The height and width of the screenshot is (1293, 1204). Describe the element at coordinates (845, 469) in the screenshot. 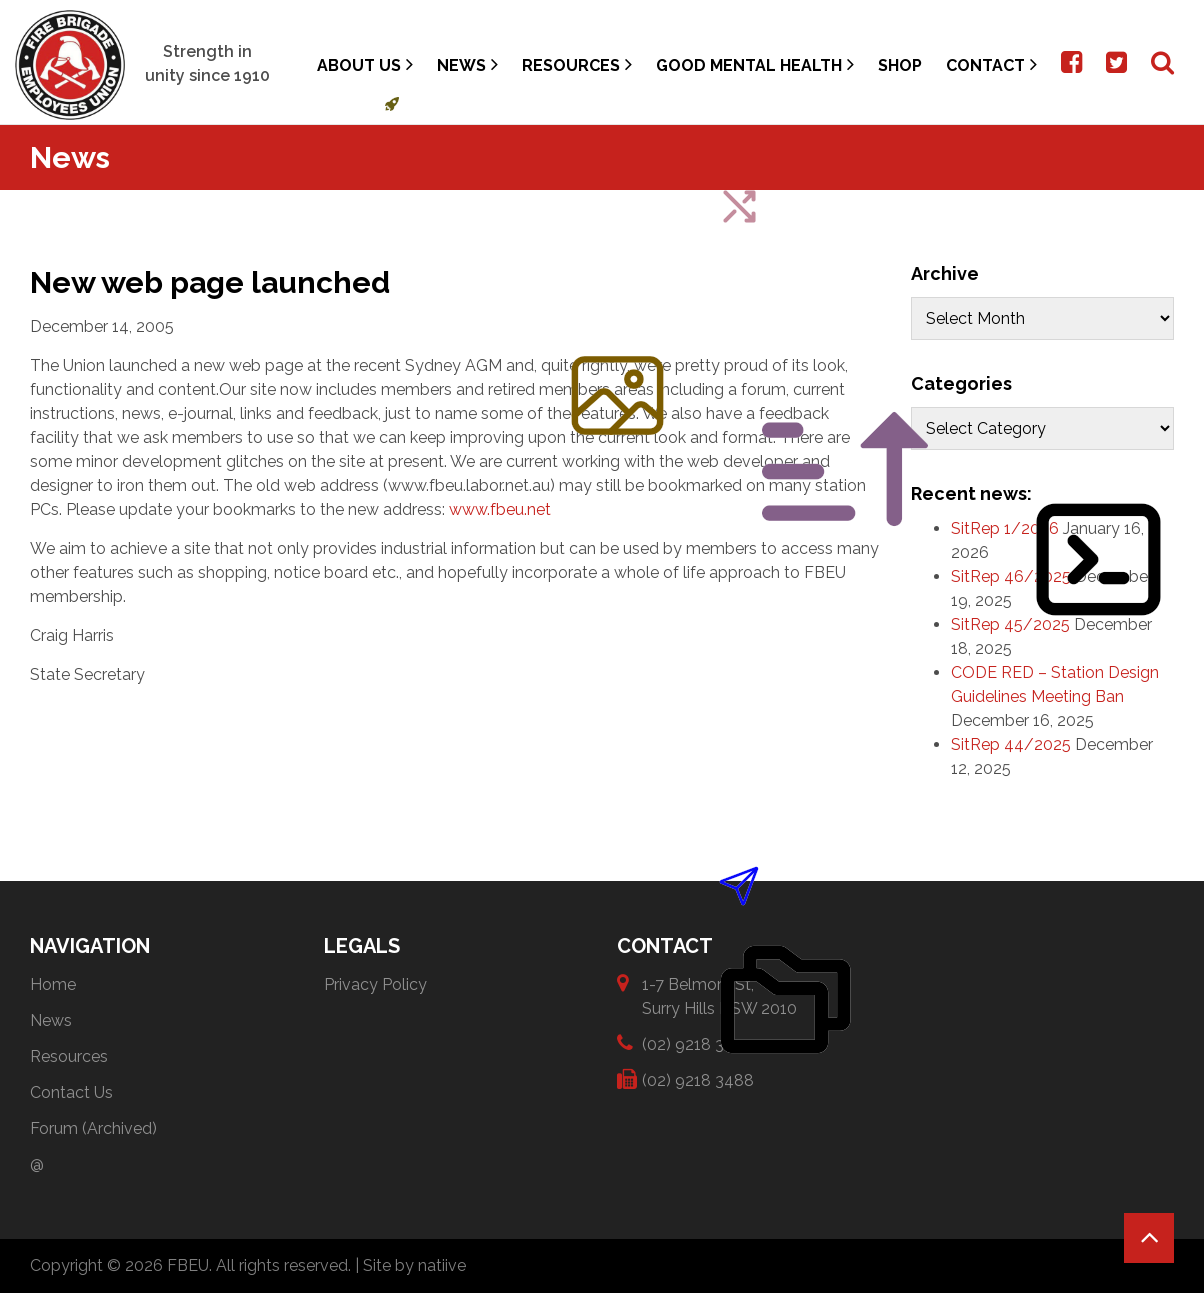

I see `sort items in ascending order` at that location.